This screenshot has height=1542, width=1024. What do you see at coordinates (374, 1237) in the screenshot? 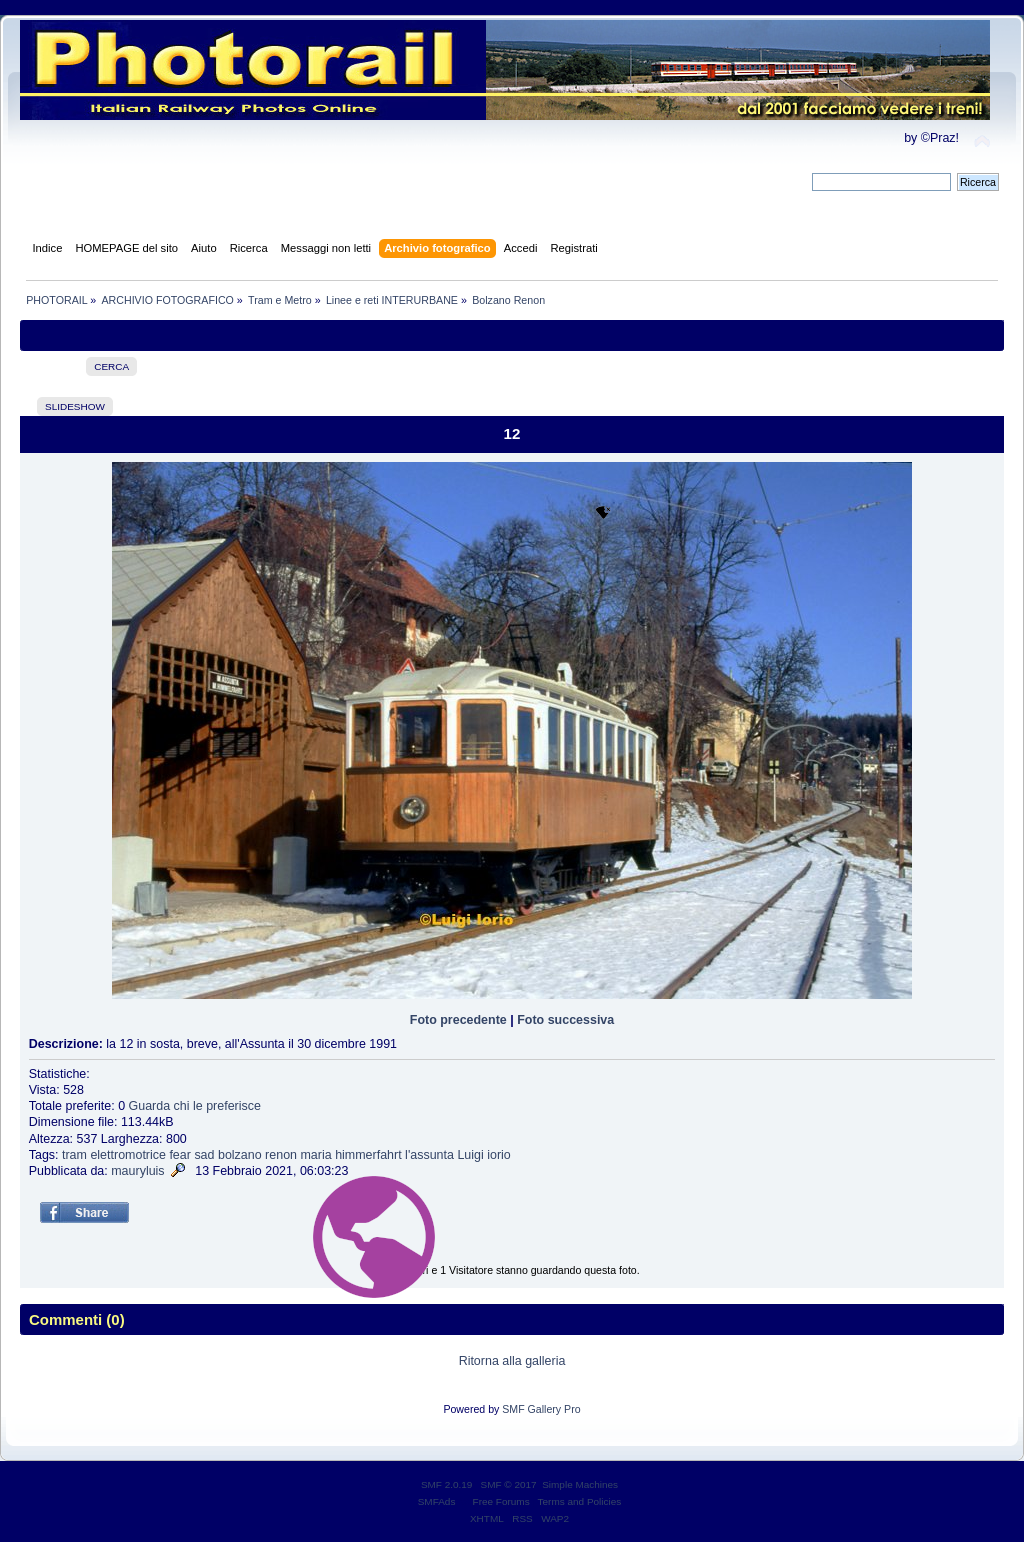
I see `switch to western hemisphere region` at bounding box center [374, 1237].